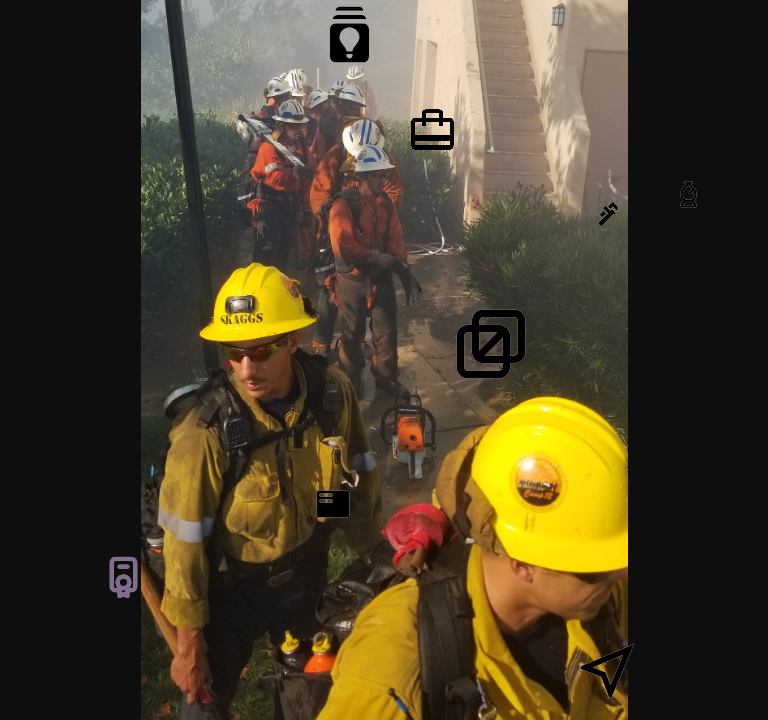 The image size is (768, 720). I want to click on access plumbing services or repairs, so click(608, 214).